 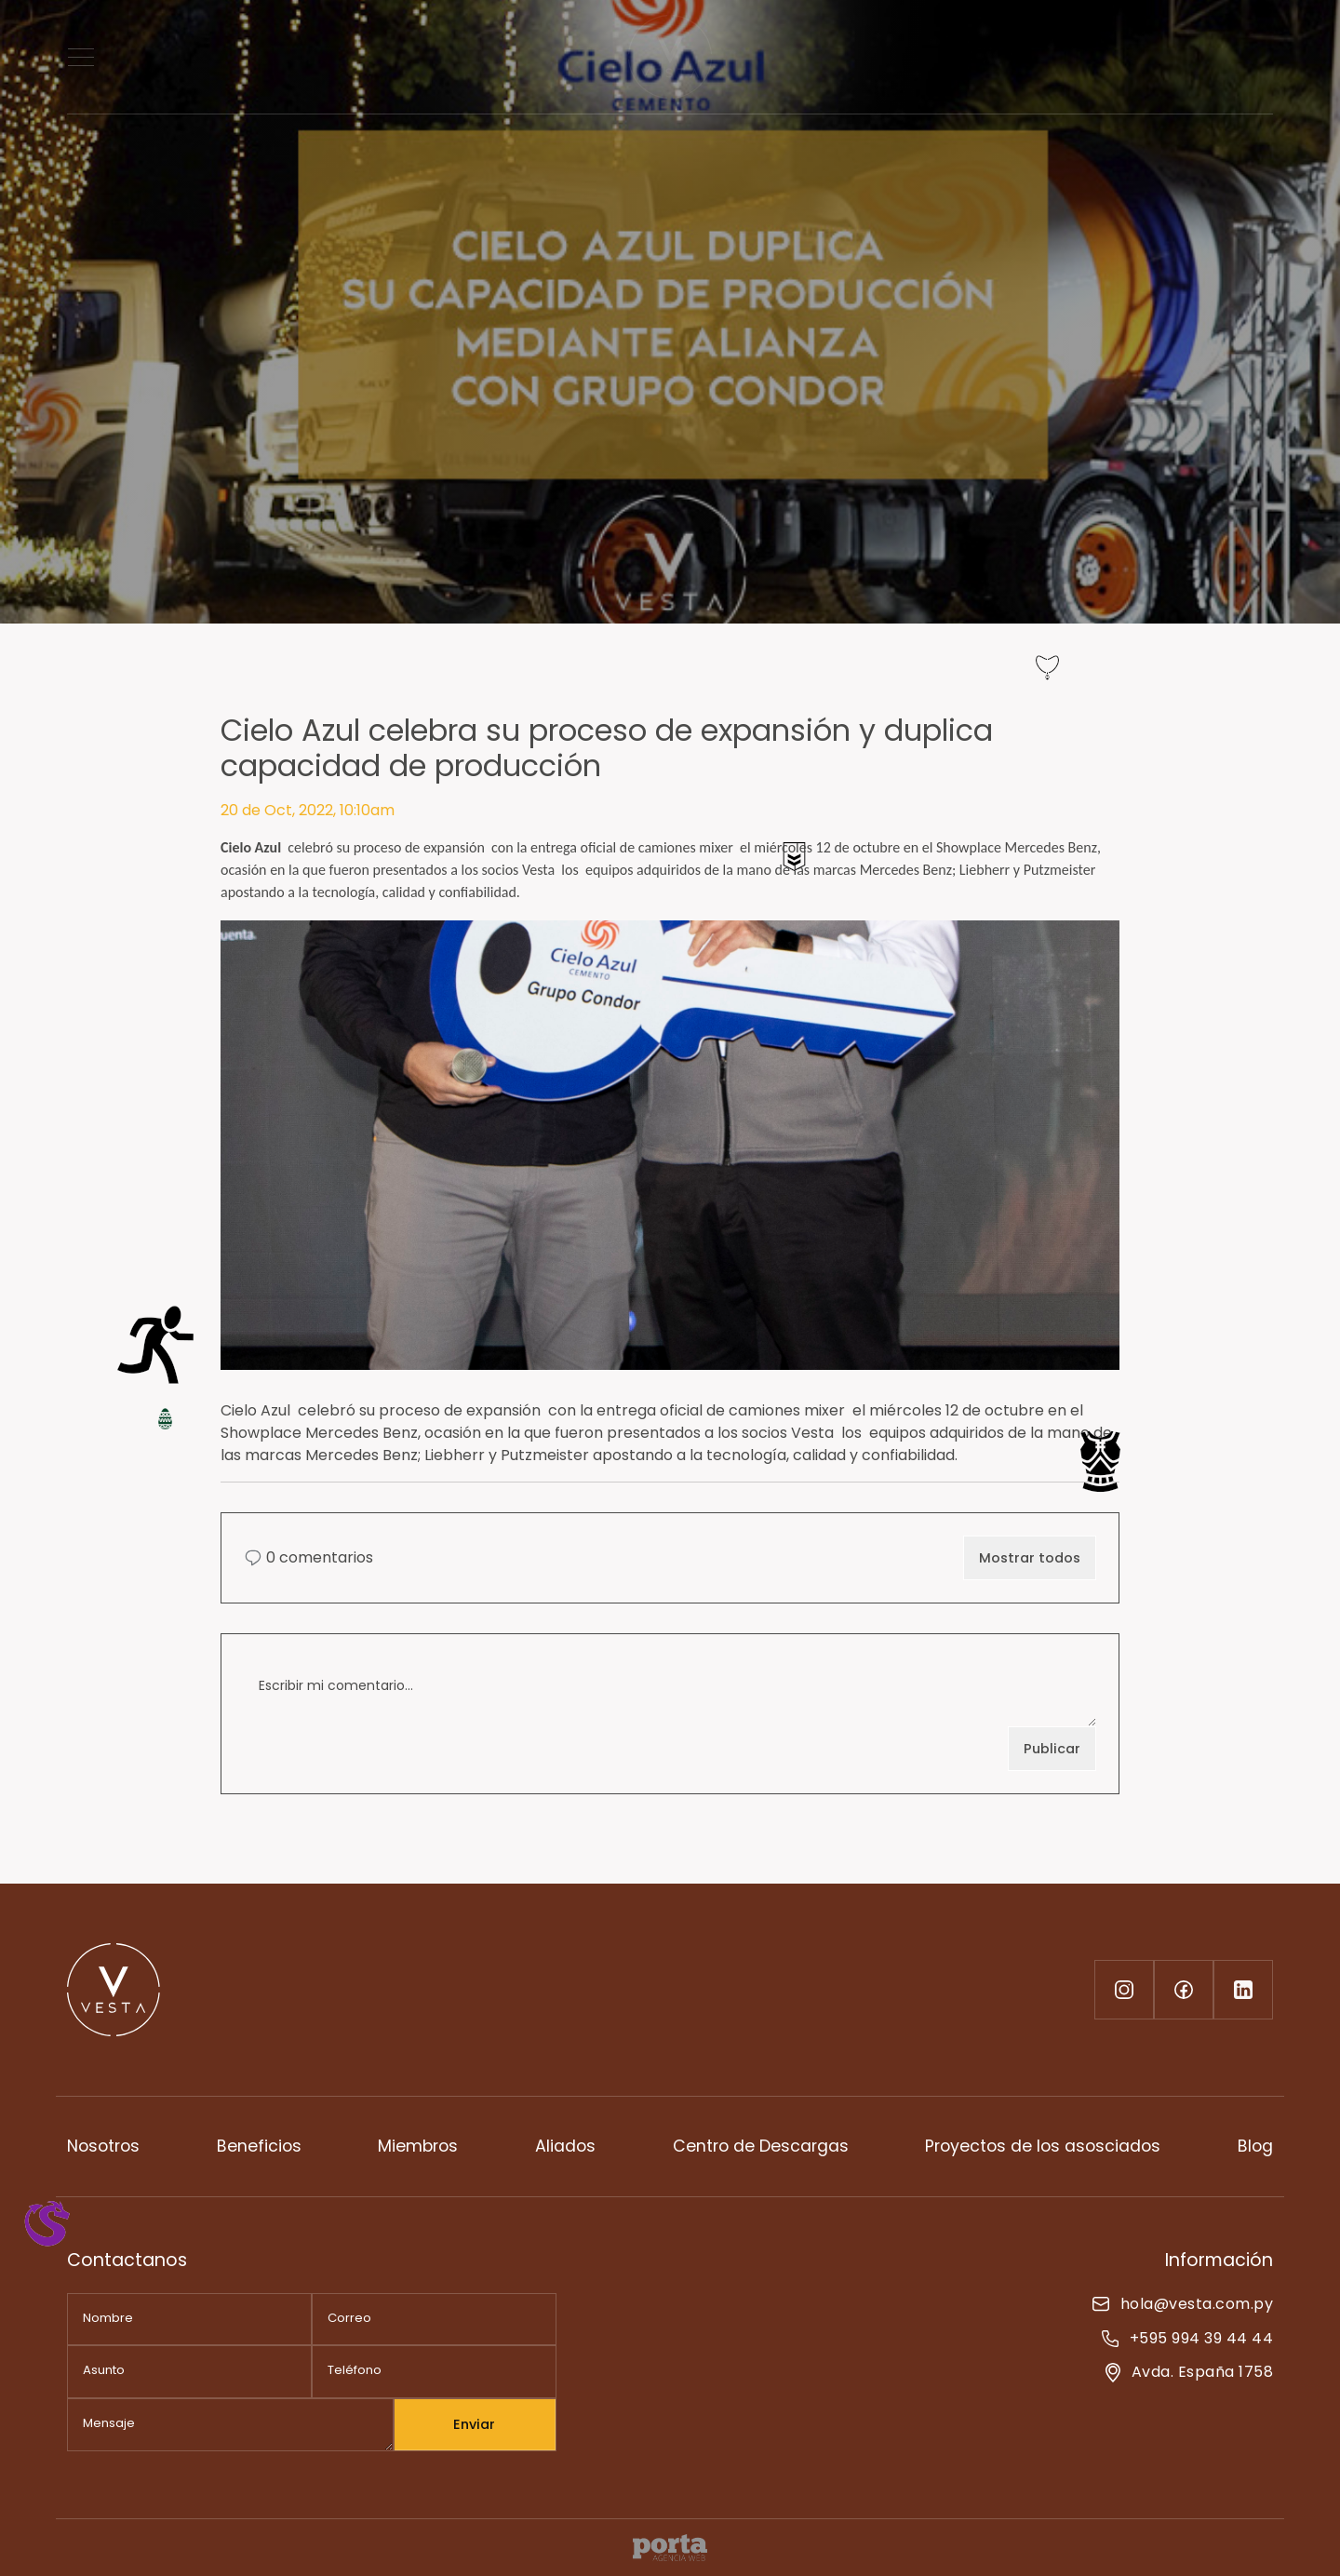 I want to click on equip or view jewelry item, so click(x=1047, y=667).